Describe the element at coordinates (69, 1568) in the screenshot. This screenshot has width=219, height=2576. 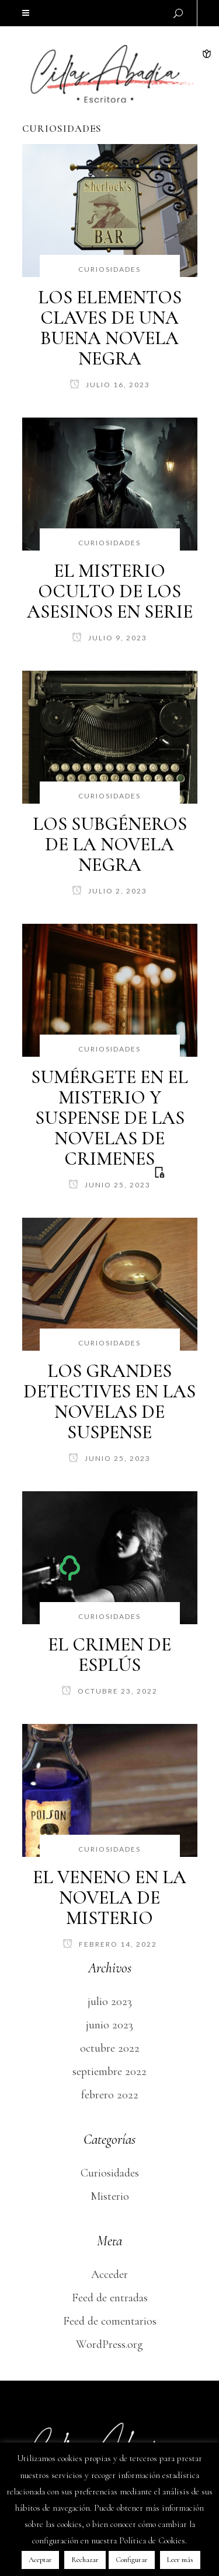
I see `open the gumtree app` at that location.